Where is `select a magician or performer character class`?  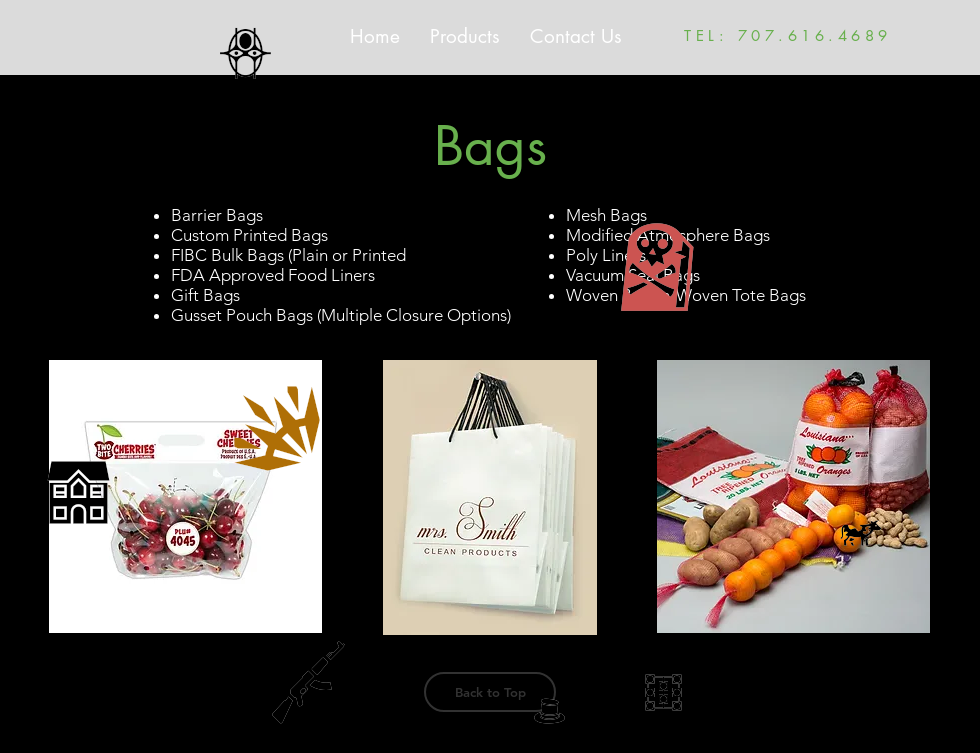
select a magician or performer character class is located at coordinates (549, 711).